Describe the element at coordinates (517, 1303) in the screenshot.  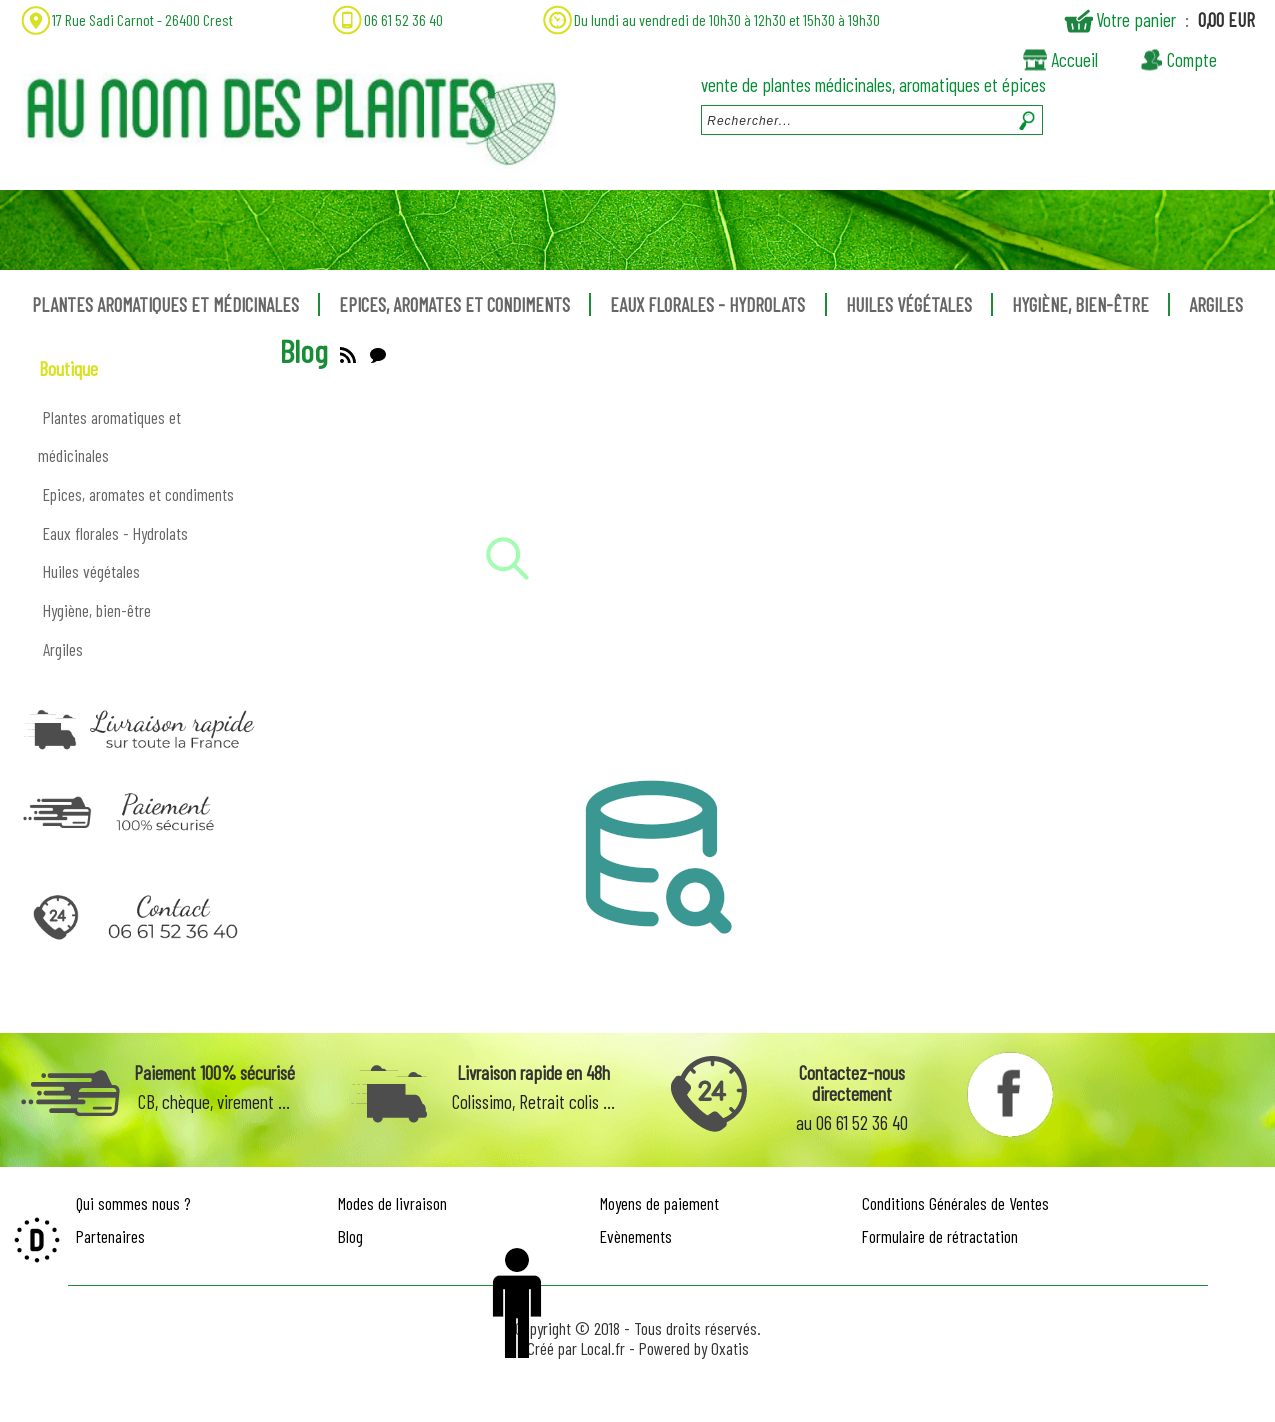
I see `select male gender option` at that location.